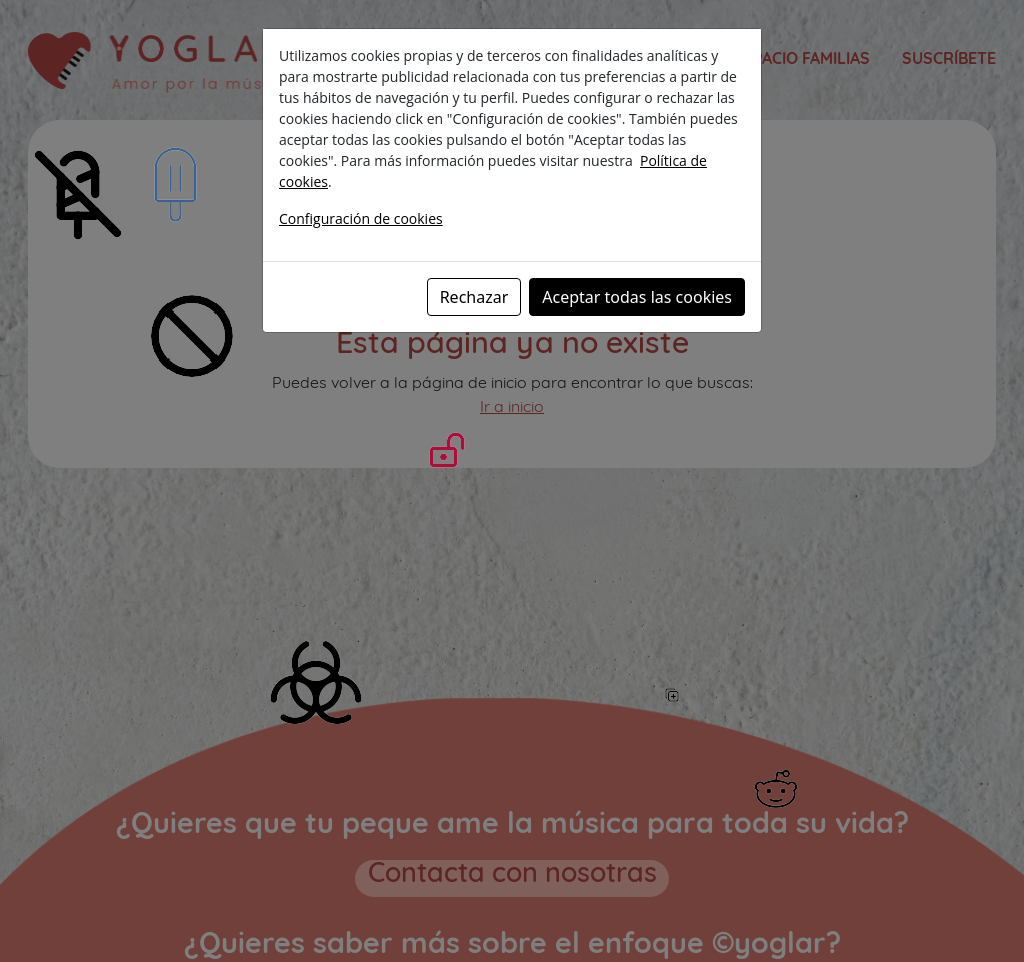  I want to click on access summer or seasonal content, so click(175, 183).